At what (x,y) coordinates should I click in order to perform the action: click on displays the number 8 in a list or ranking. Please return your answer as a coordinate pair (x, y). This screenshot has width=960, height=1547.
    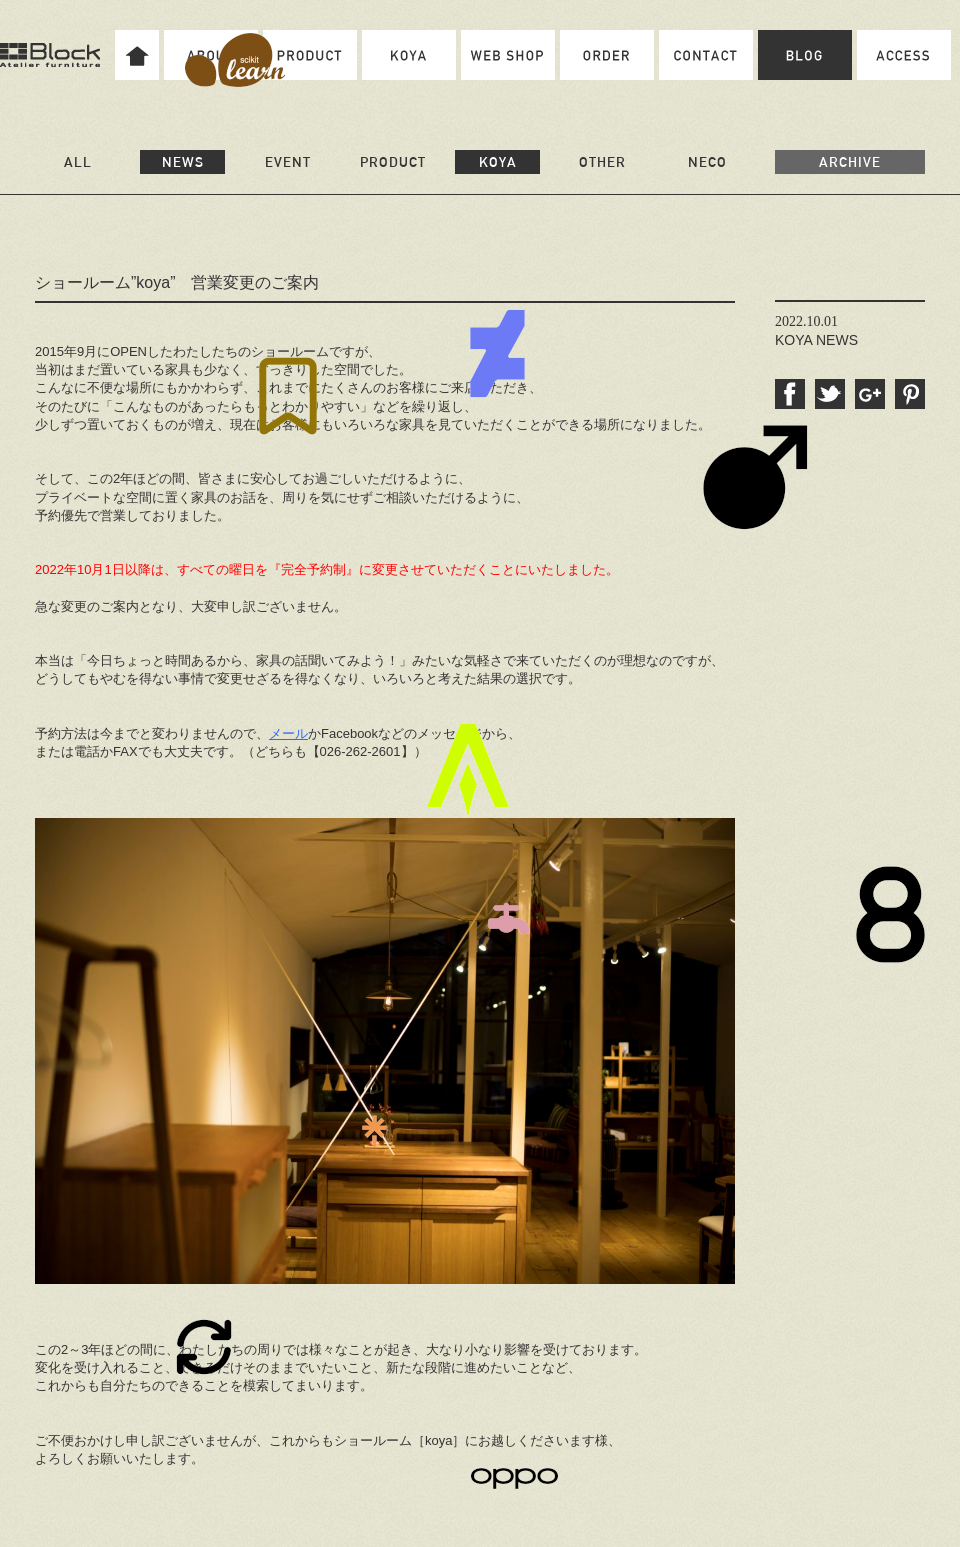
    Looking at the image, I should click on (890, 914).